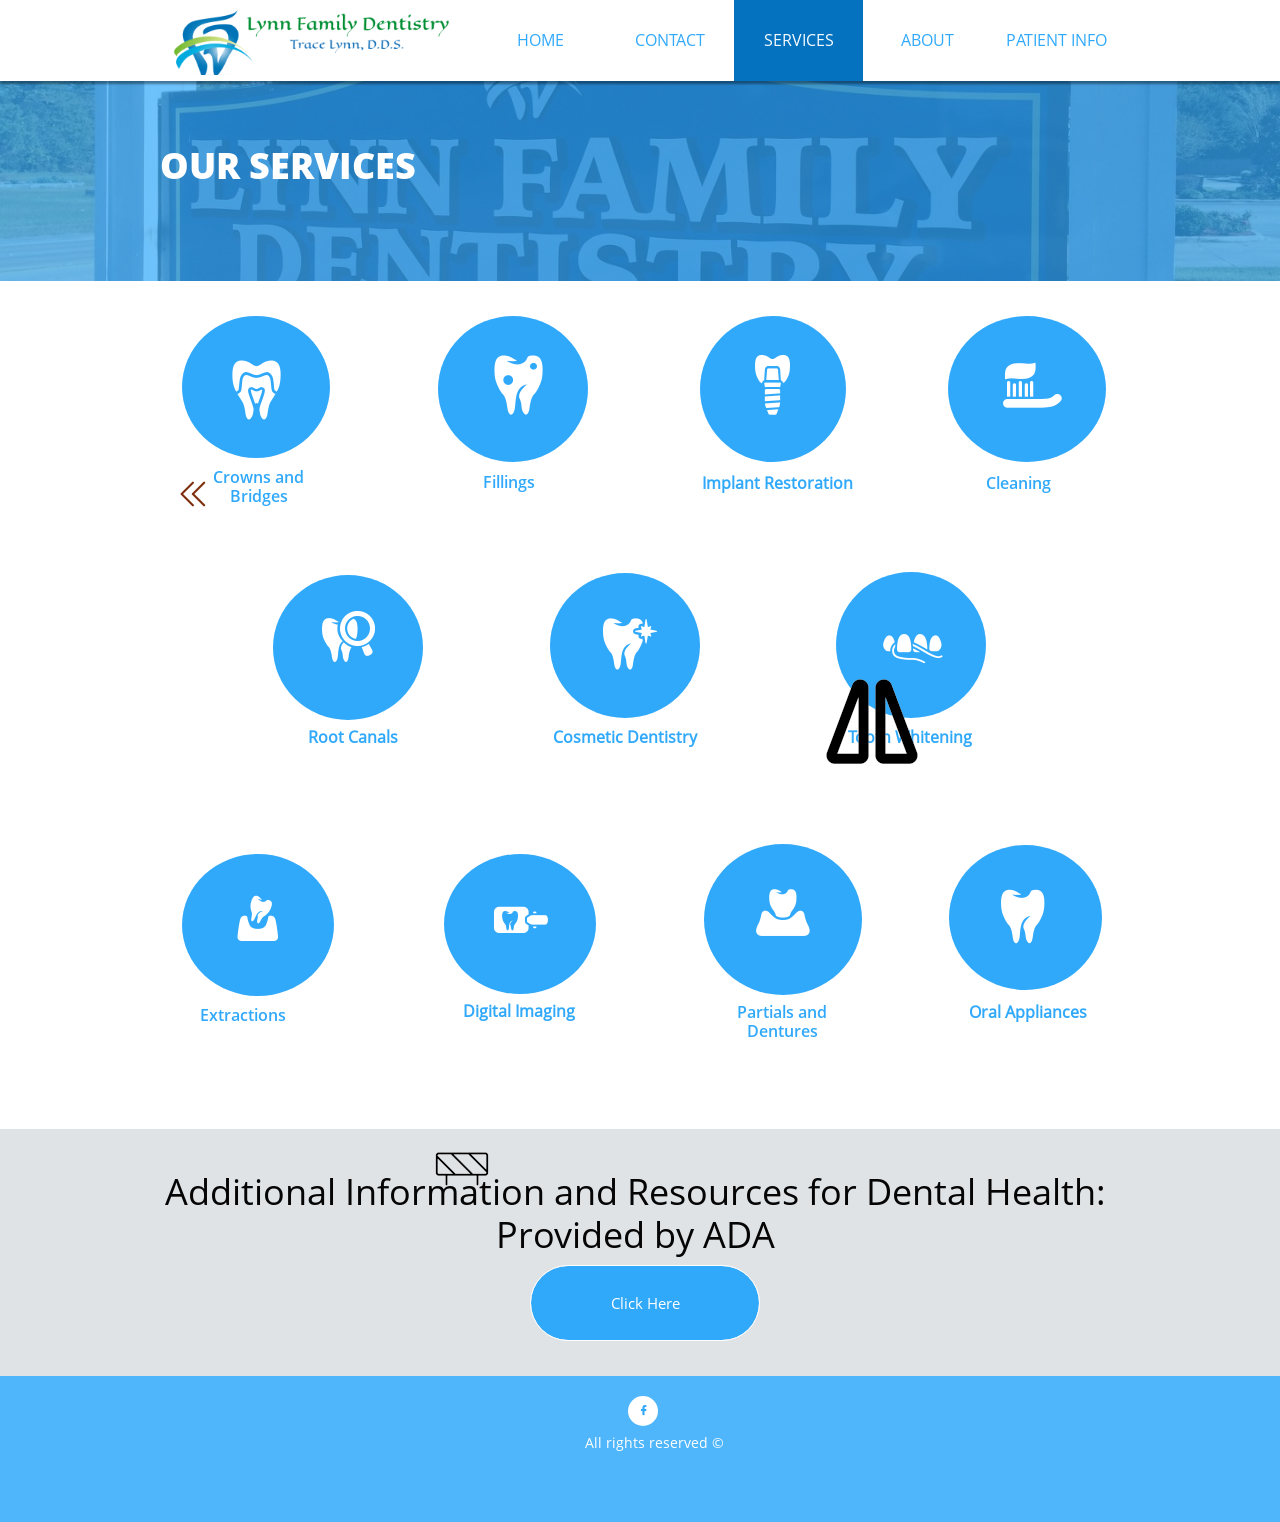  What do you see at coordinates (872, 725) in the screenshot?
I see `flip image horizontally` at bounding box center [872, 725].